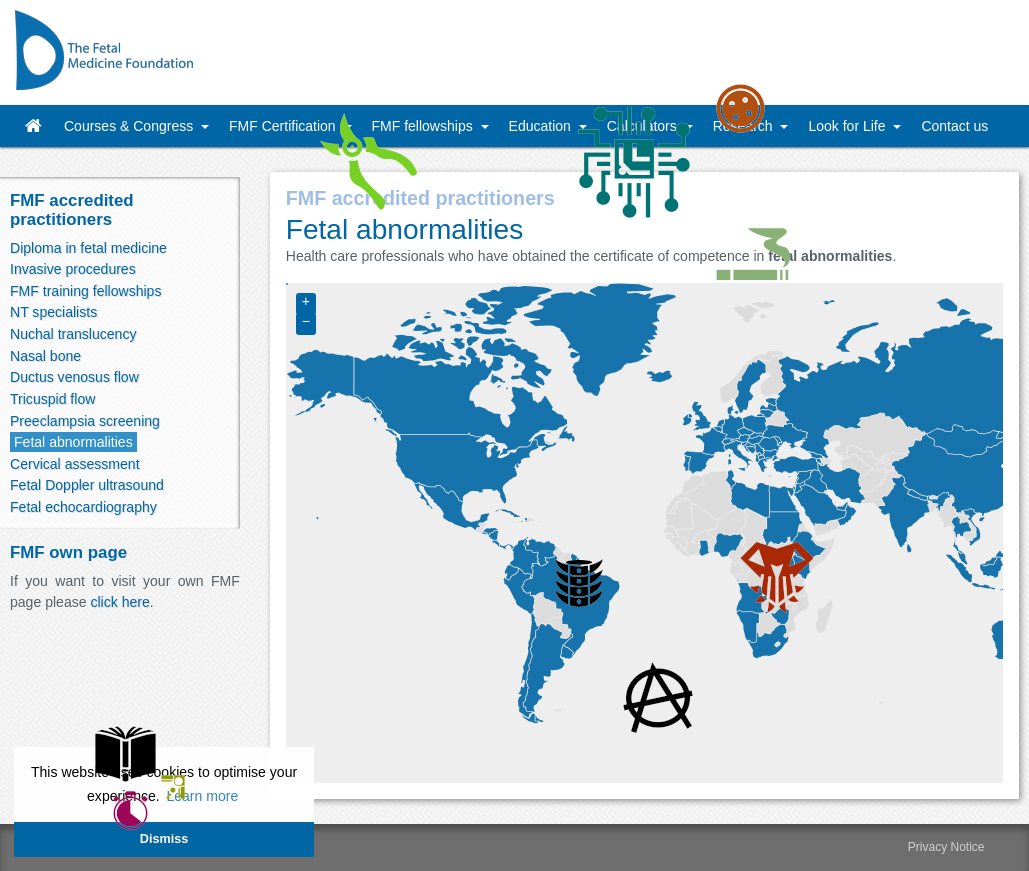  Describe the element at coordinates (634, 162) in the screenshot. I see `view system or device specifications` at that location.